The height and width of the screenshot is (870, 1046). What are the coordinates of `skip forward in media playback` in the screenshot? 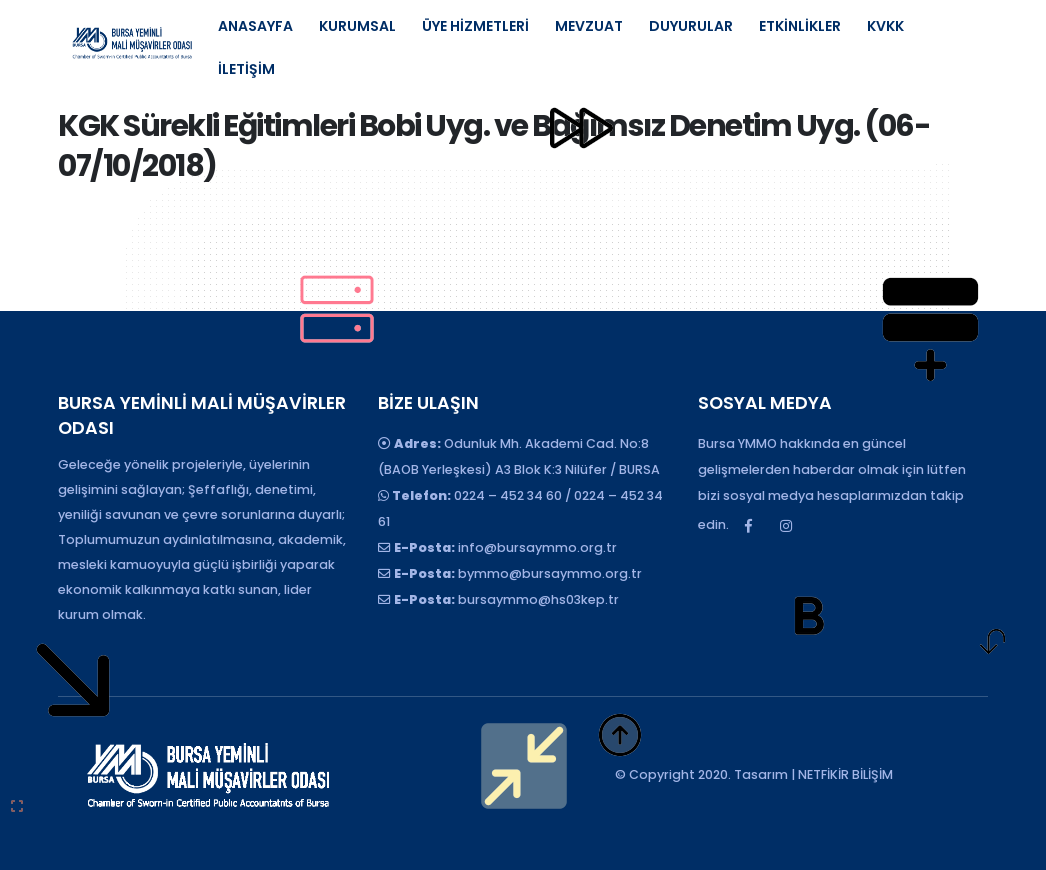 It's located at (577, 128).